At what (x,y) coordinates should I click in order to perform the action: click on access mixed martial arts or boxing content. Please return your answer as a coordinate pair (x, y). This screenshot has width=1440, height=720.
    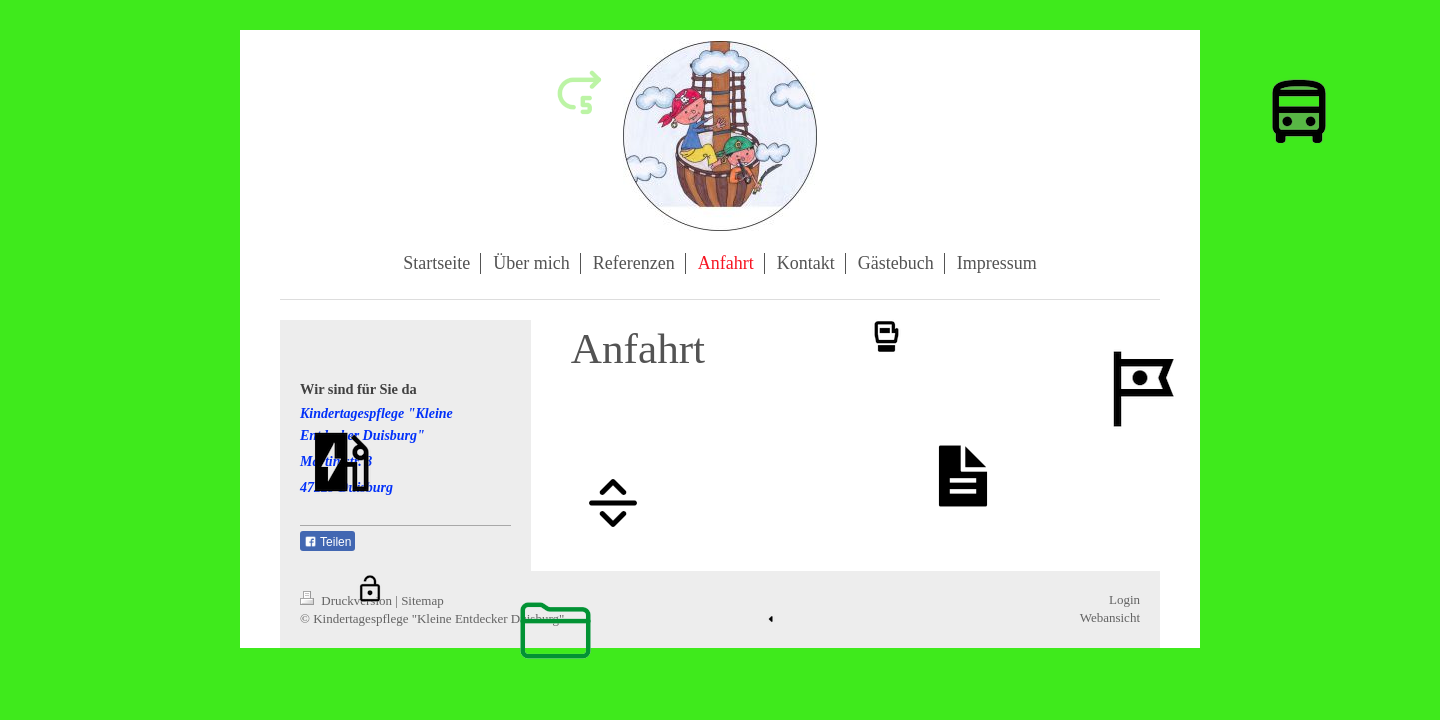
    Looking at the image, I should click on (886, 336).